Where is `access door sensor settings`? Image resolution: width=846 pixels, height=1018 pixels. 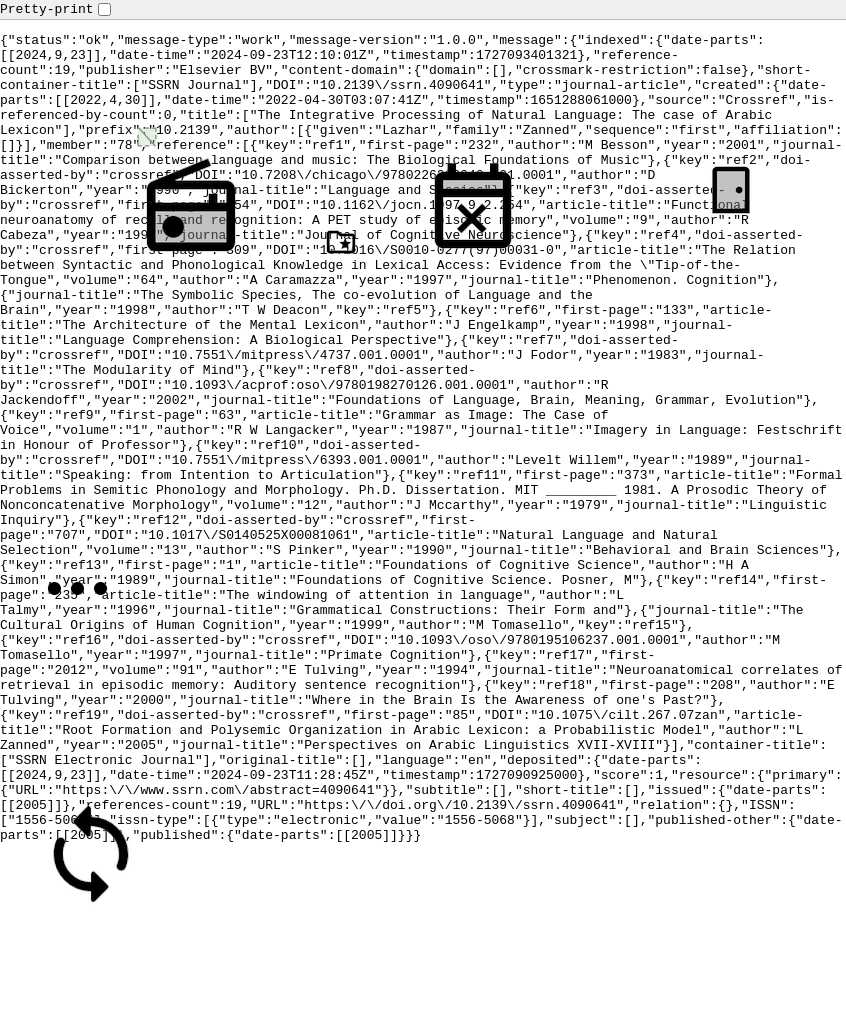
access door sensor settings is located at coordinates (731, 190).